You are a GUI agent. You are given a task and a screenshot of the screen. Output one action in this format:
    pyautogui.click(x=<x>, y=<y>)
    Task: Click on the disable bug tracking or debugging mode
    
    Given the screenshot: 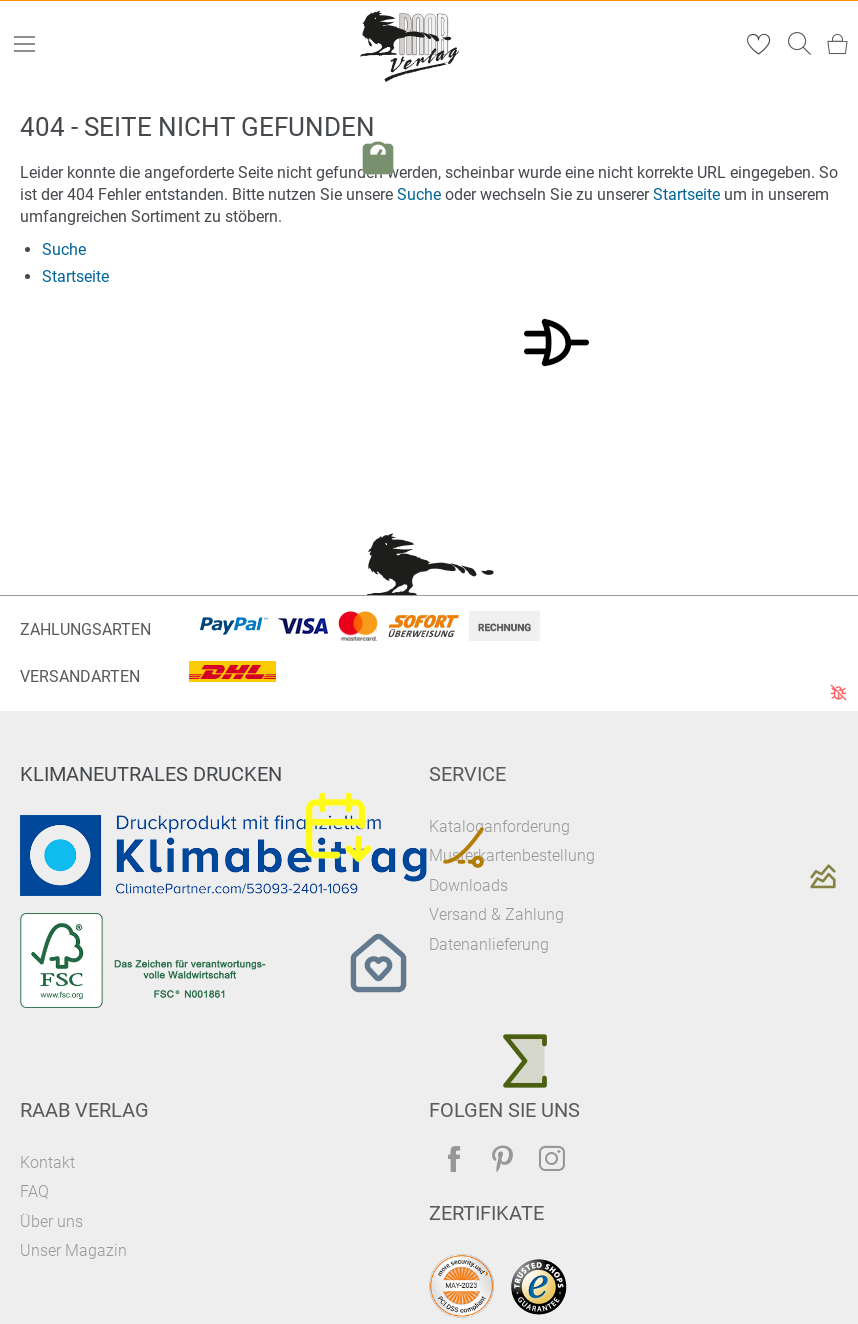 What is the action you would take?
    pyautogui.click(x=838, y=692)
    